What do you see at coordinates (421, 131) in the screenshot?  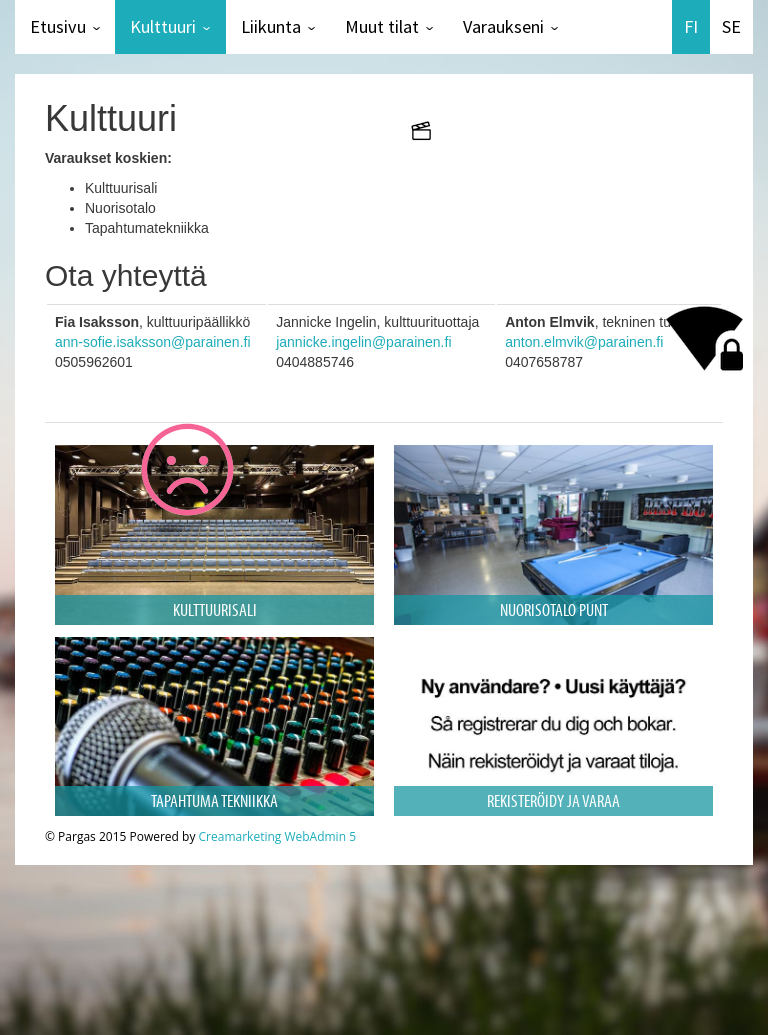 I see `access video or movie content` at bounding box center [421, 131].